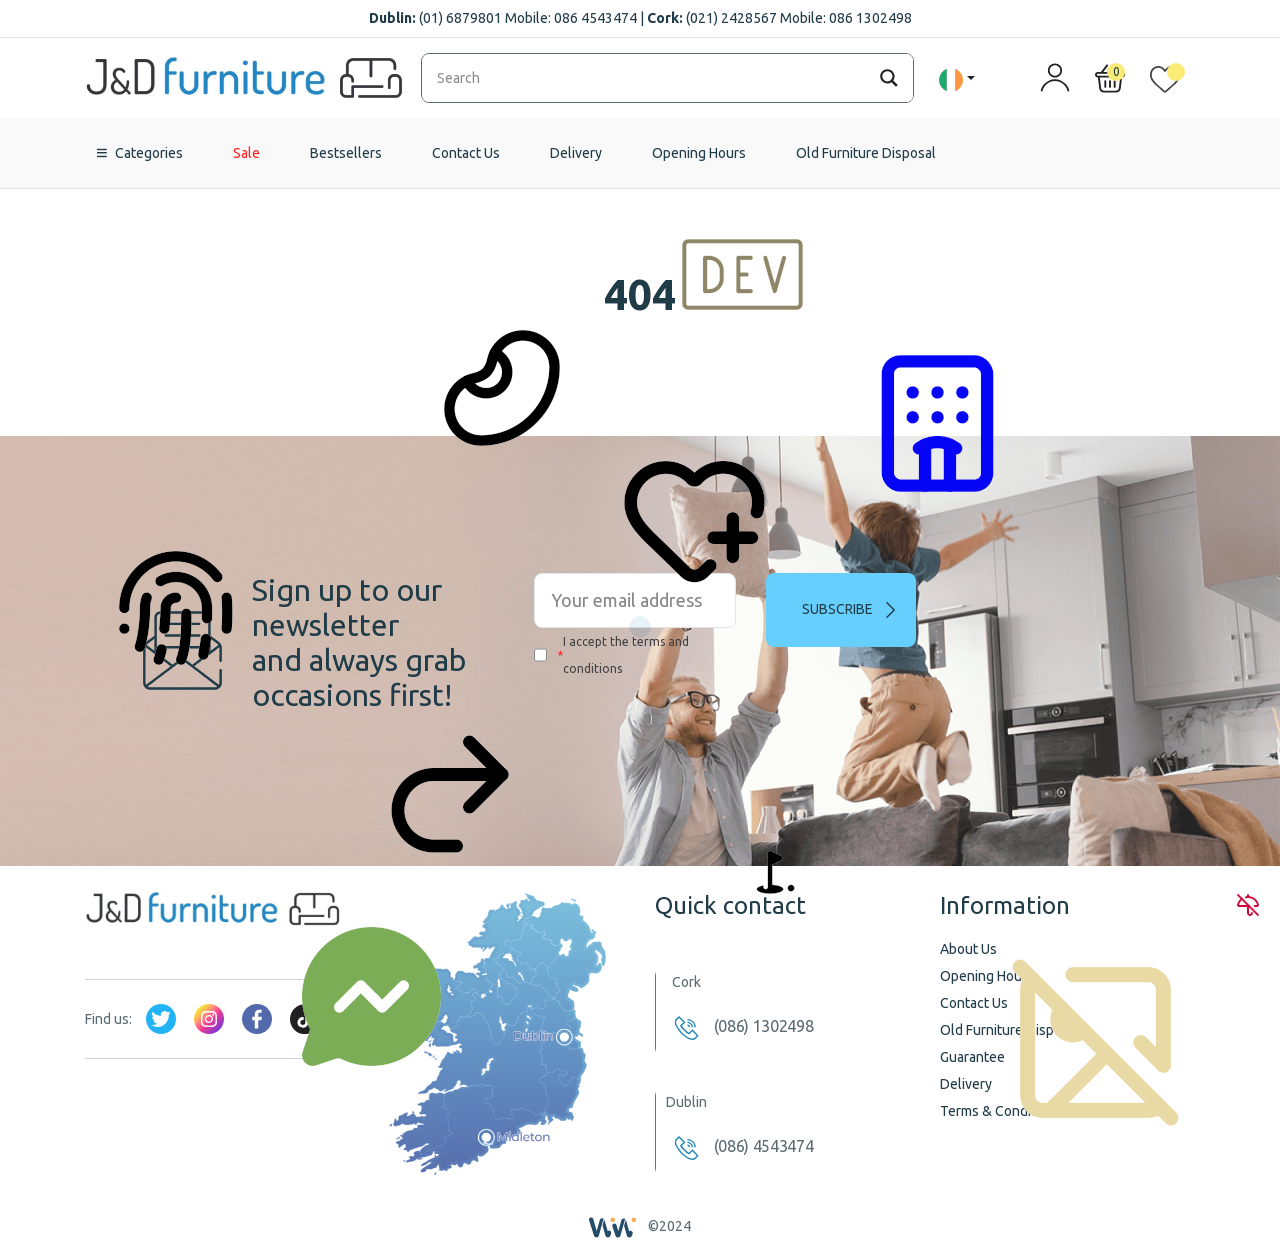 The height and width of the screenshot is (1260, 1280). Describe the element at coordinates (937, 423) in the screenshot. I see `find nearby hotels or accommodations` at that location.